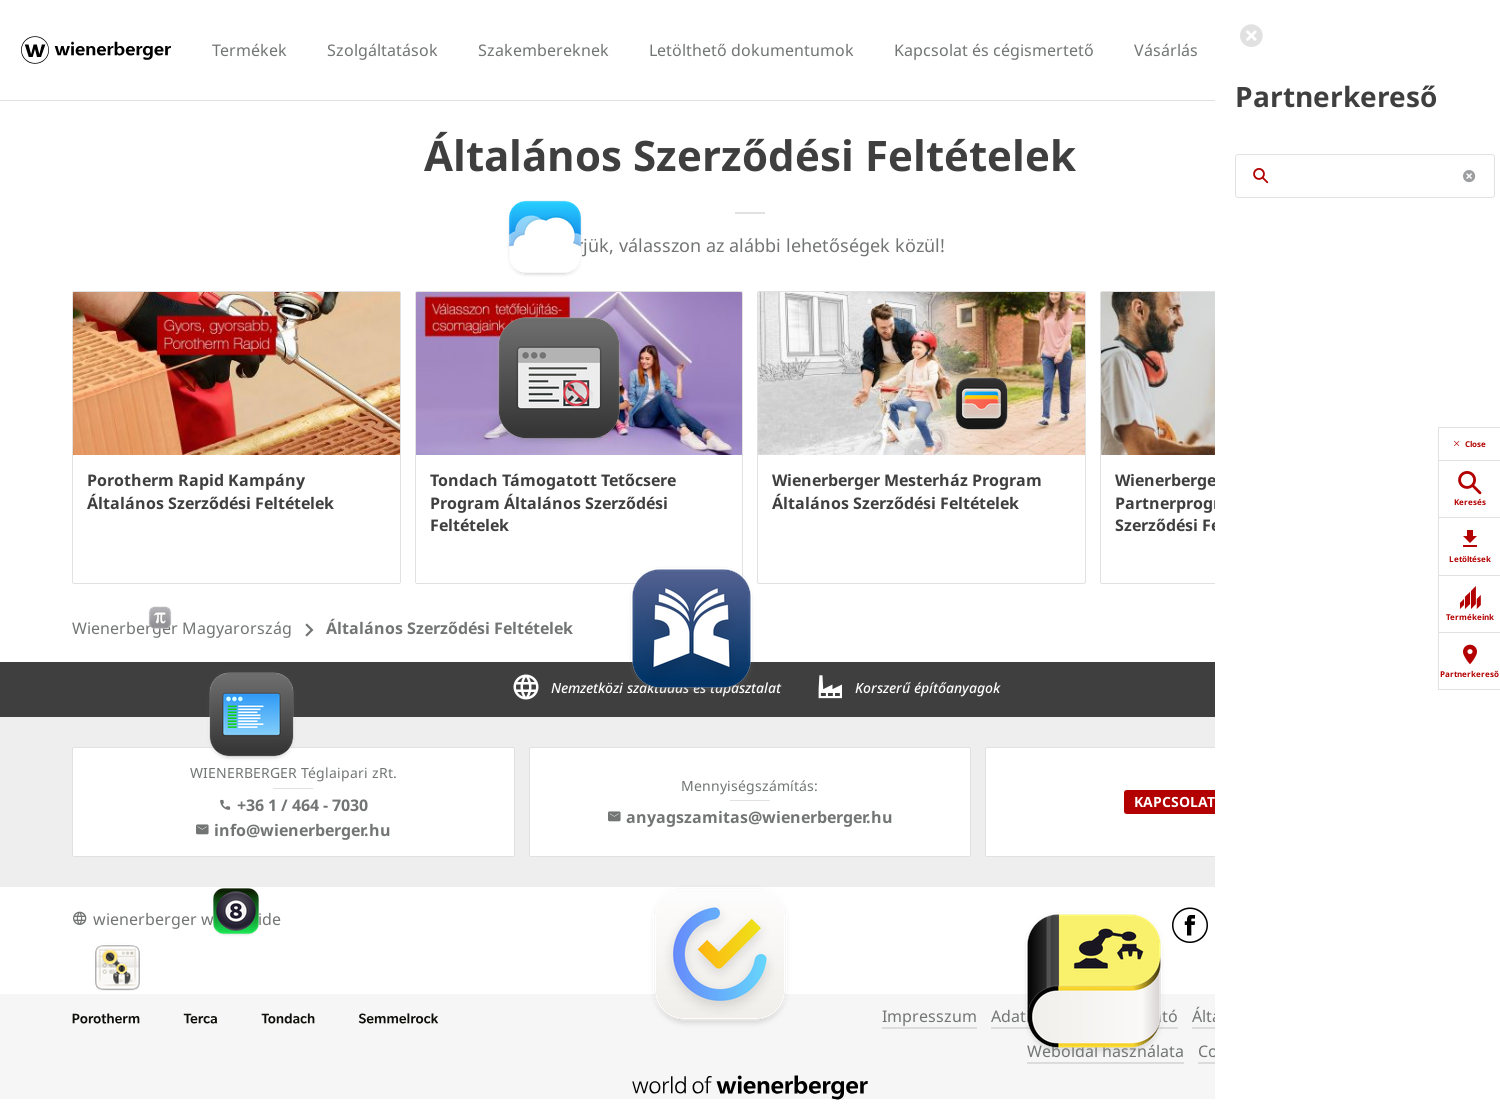 The height and width of the screenshot is (1119, 1500). I want to click on open JabRef reference manager, so click(691, 628).